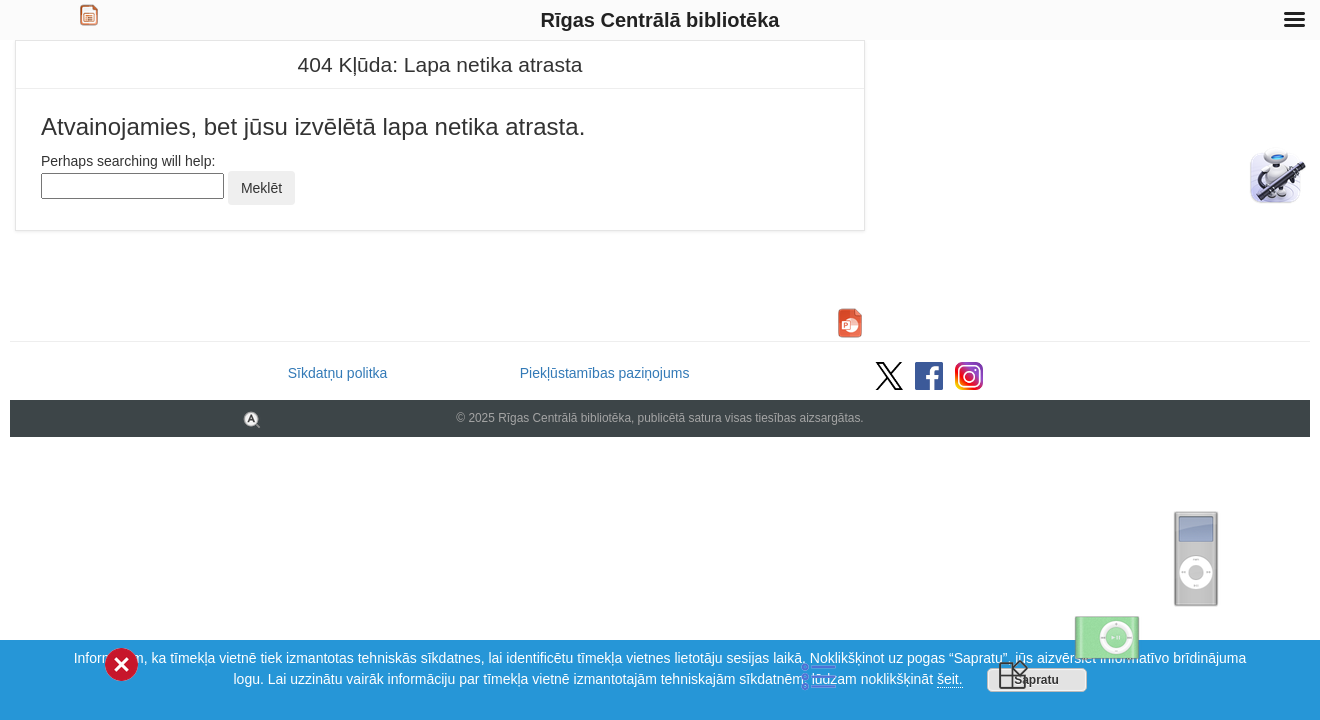 The height and width of the screenshot is (720, 1320). I want to click on stop or cancel a running process, so click(121, 664).